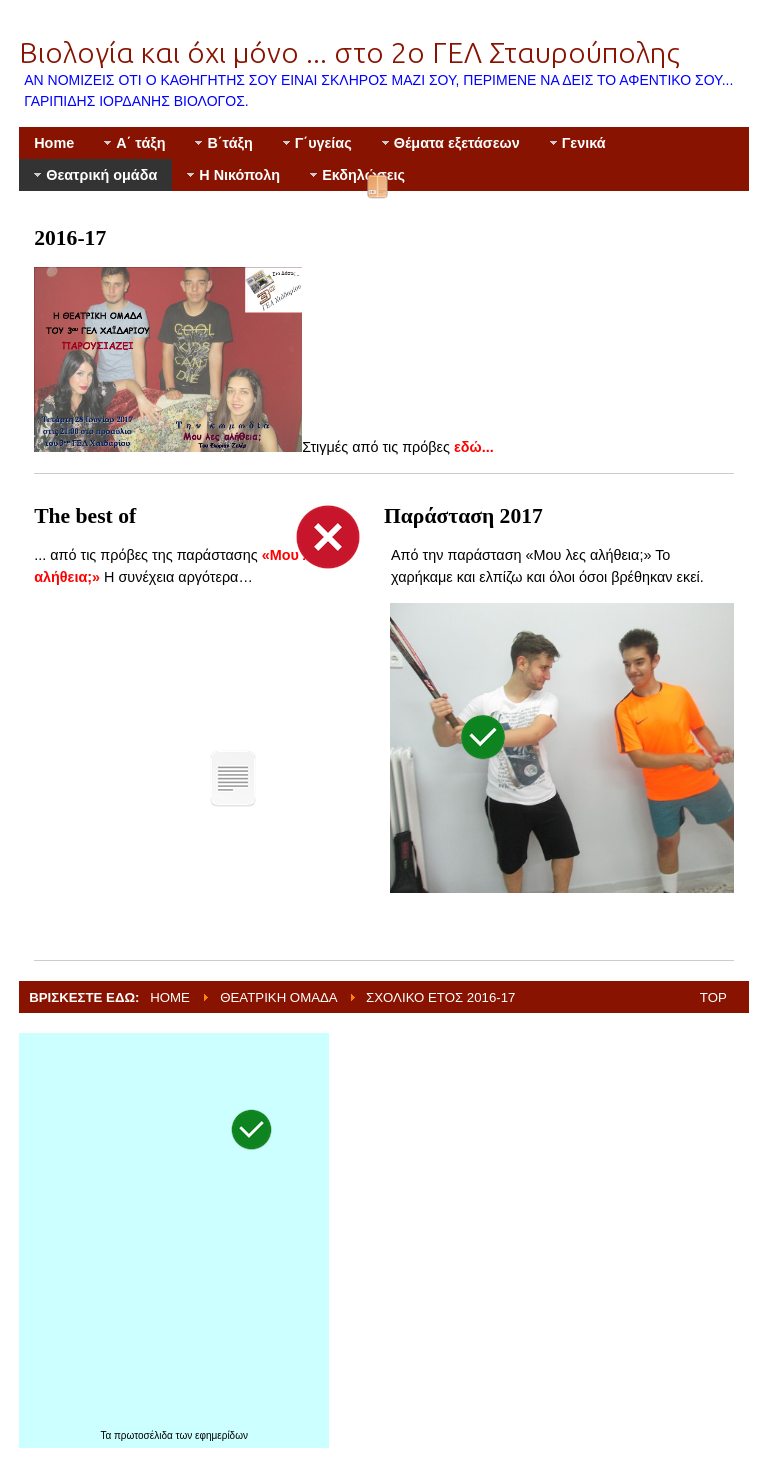 This screenshot has width=768, height=1468. Describe the element at coordinates (377, 186) in the screenshot. I see `a compressed or archived file` at that location.